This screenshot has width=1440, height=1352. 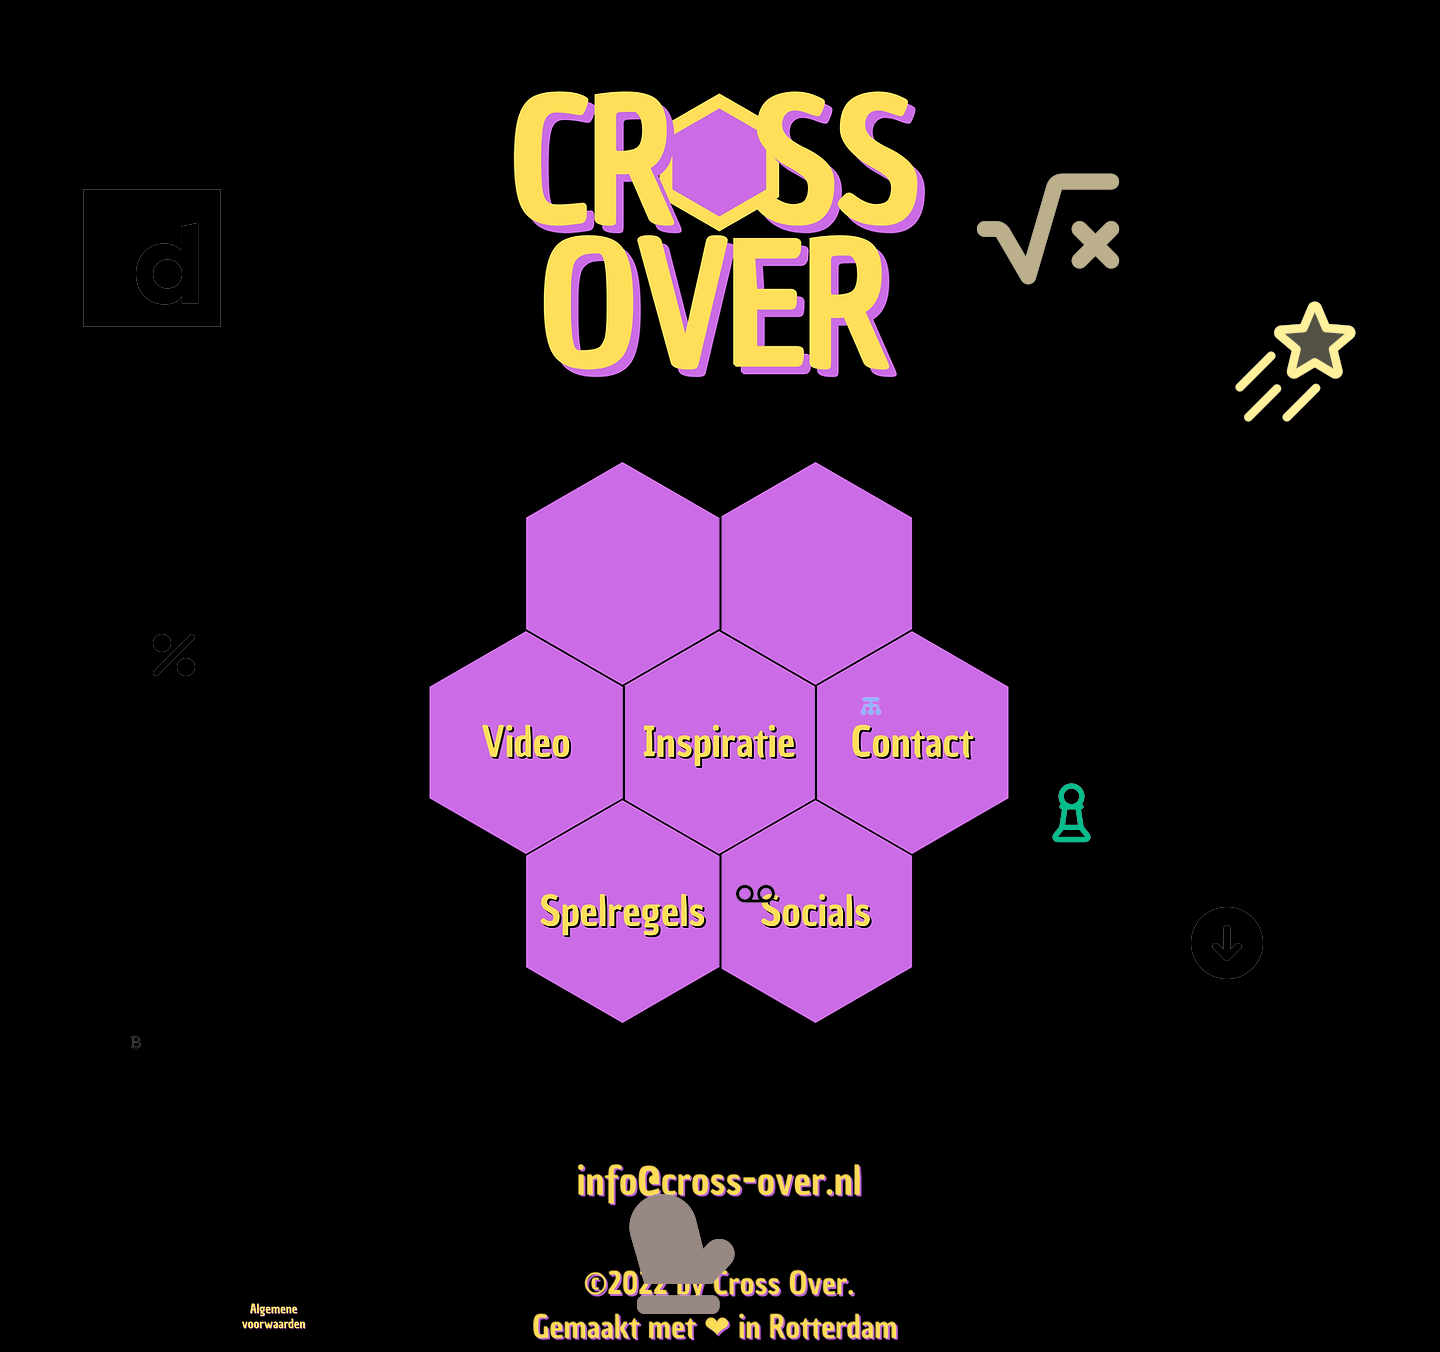 What do you see at coordinates (1227, 943) in the screenshot?
I see `download file or content` at bounding box center [1227, 943].